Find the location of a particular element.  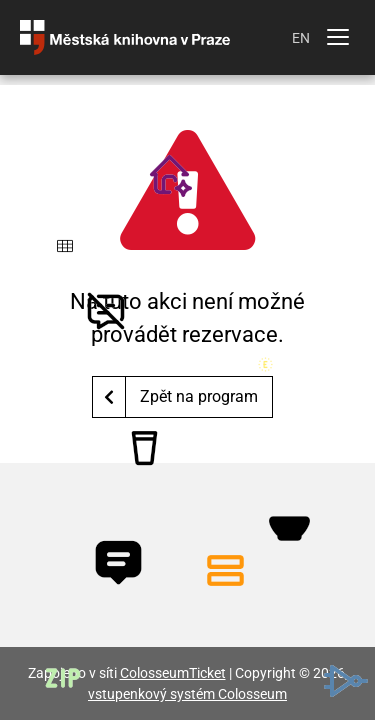

access smart home features is located at coordinates (169, 174).